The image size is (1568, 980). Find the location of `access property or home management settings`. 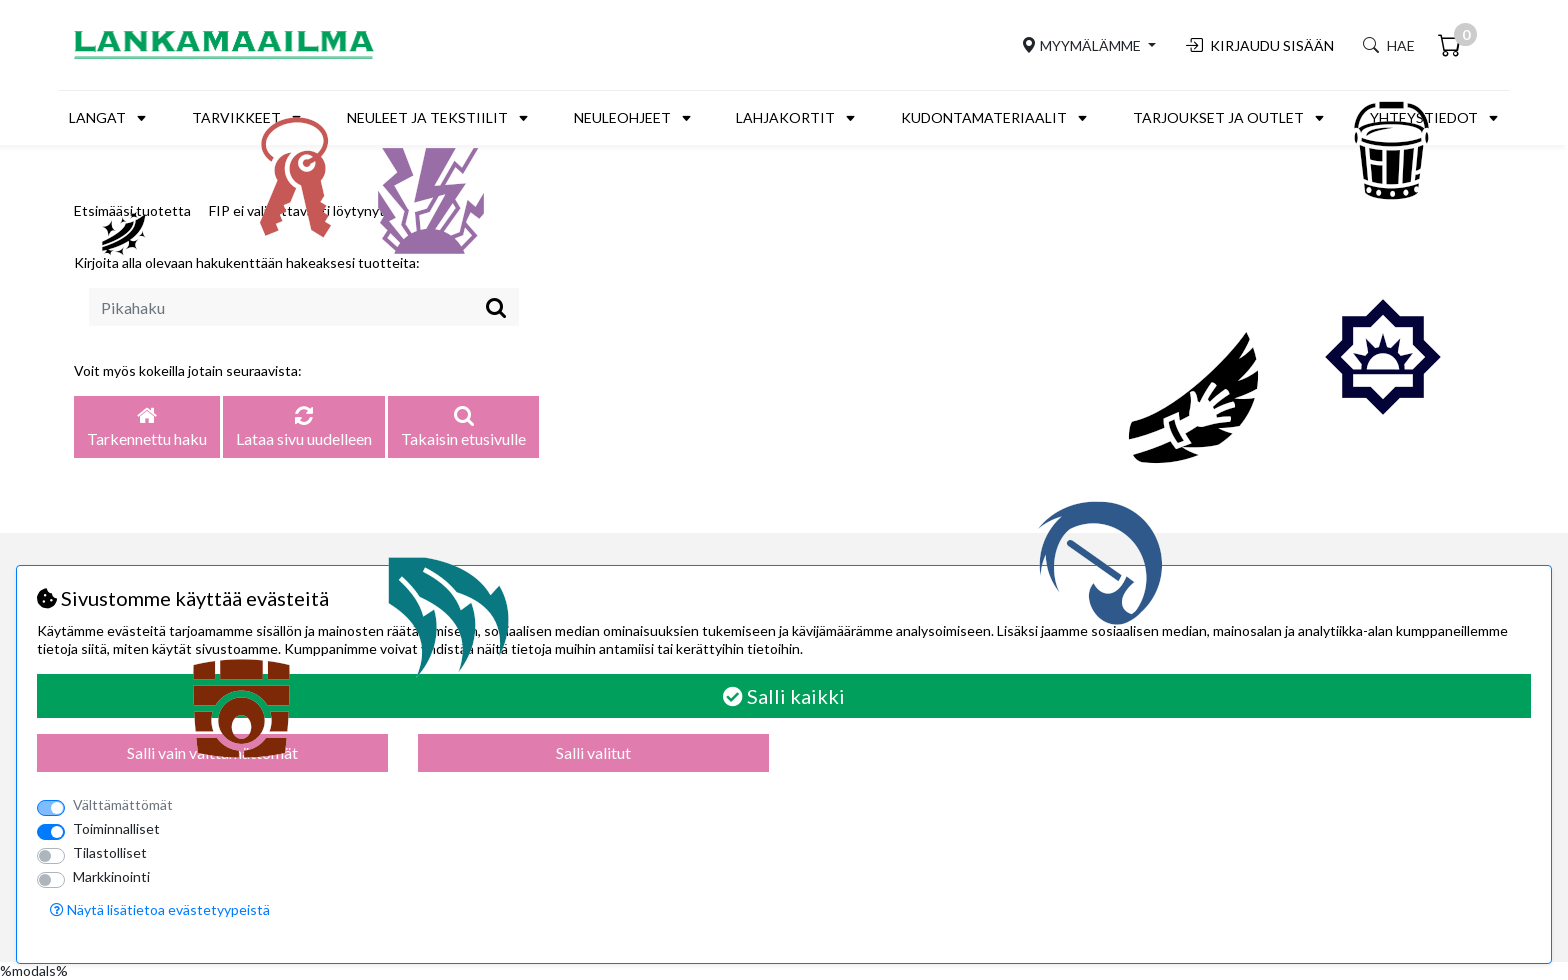

access property or home management settings is located at coordinates (295, 177).